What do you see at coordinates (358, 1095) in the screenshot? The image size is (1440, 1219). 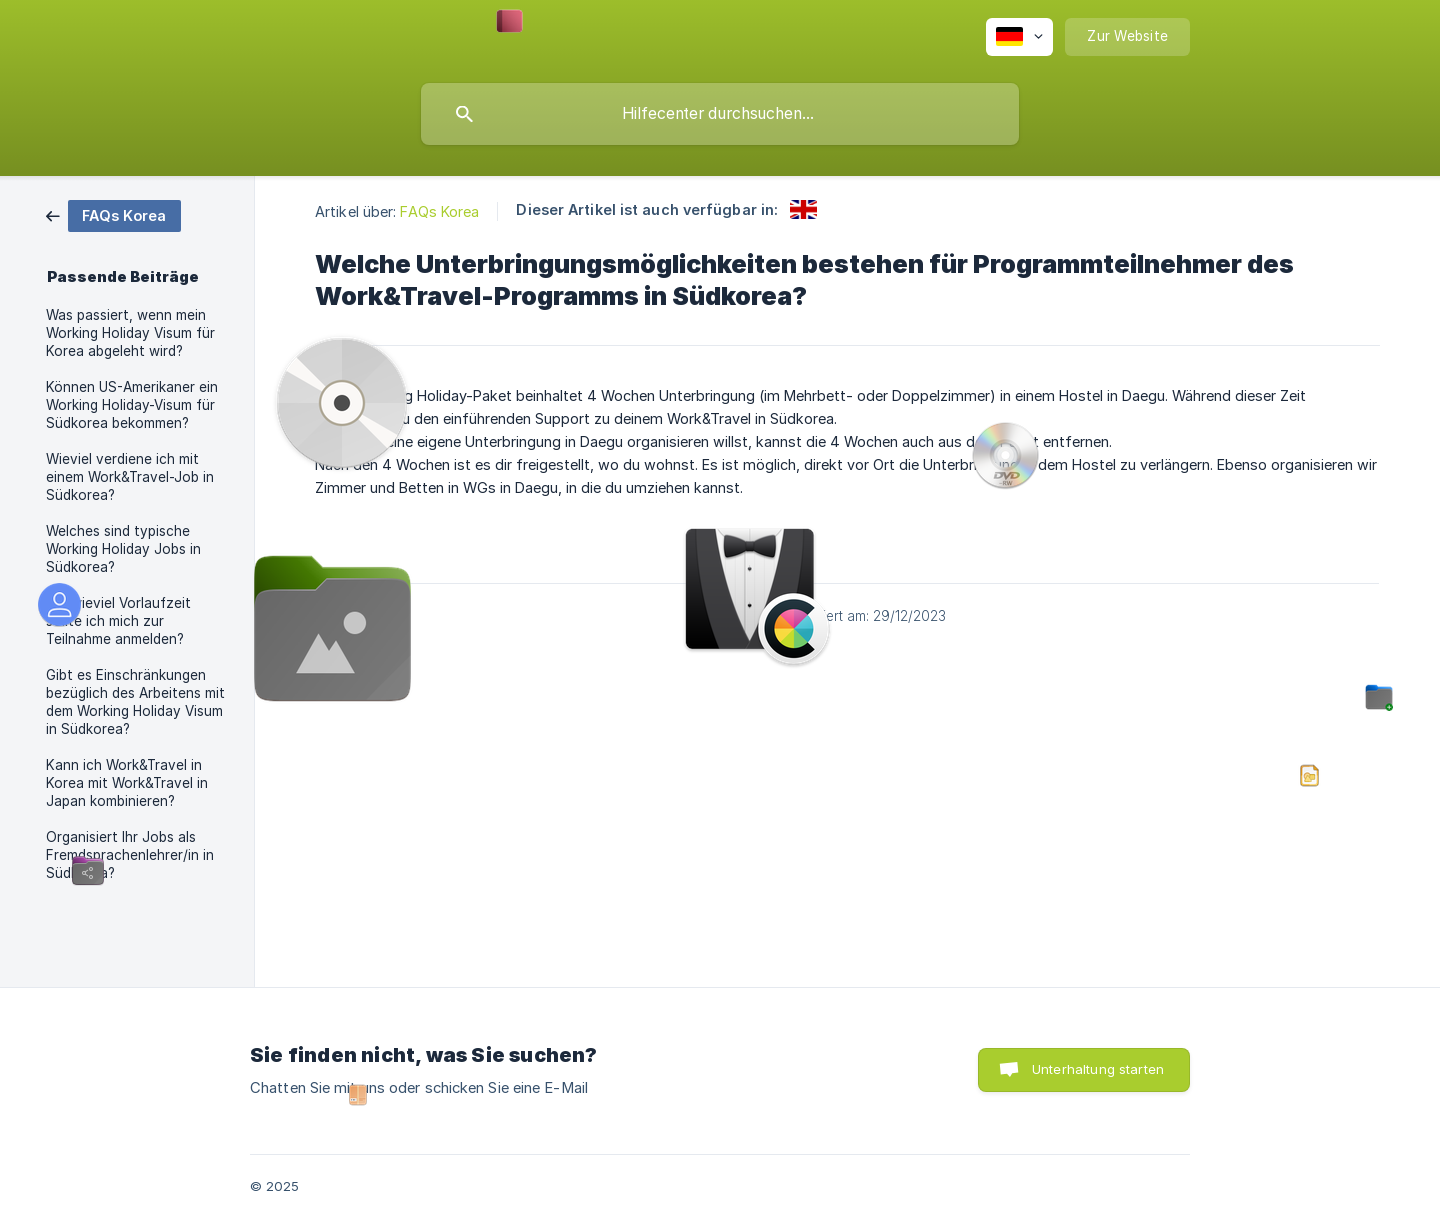 I see `compressed archive file type indicator` at bounding box center [358, 1095].